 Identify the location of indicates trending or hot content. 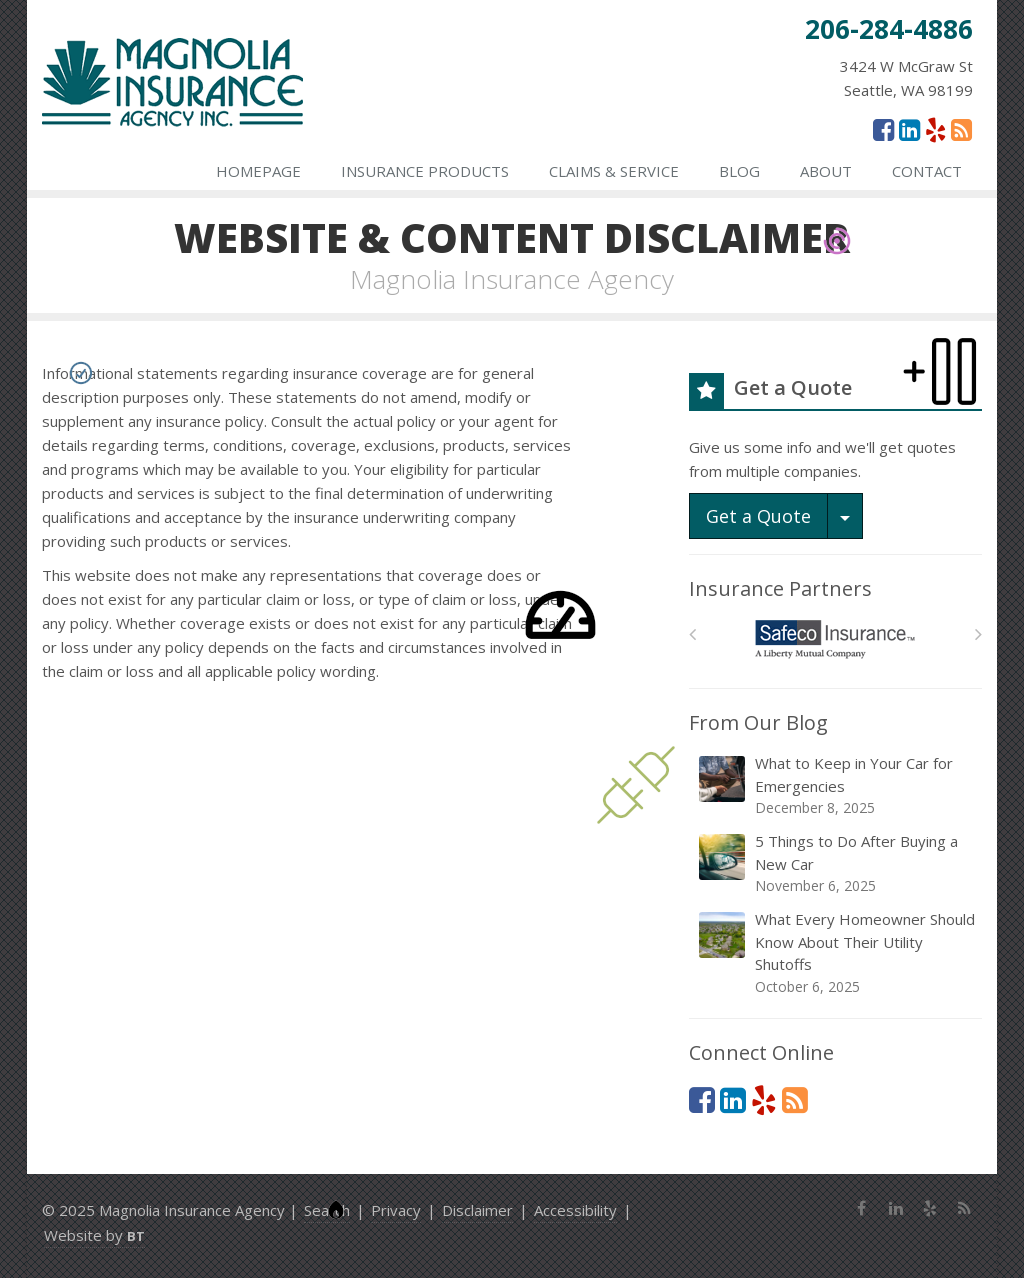
(336, 1210).